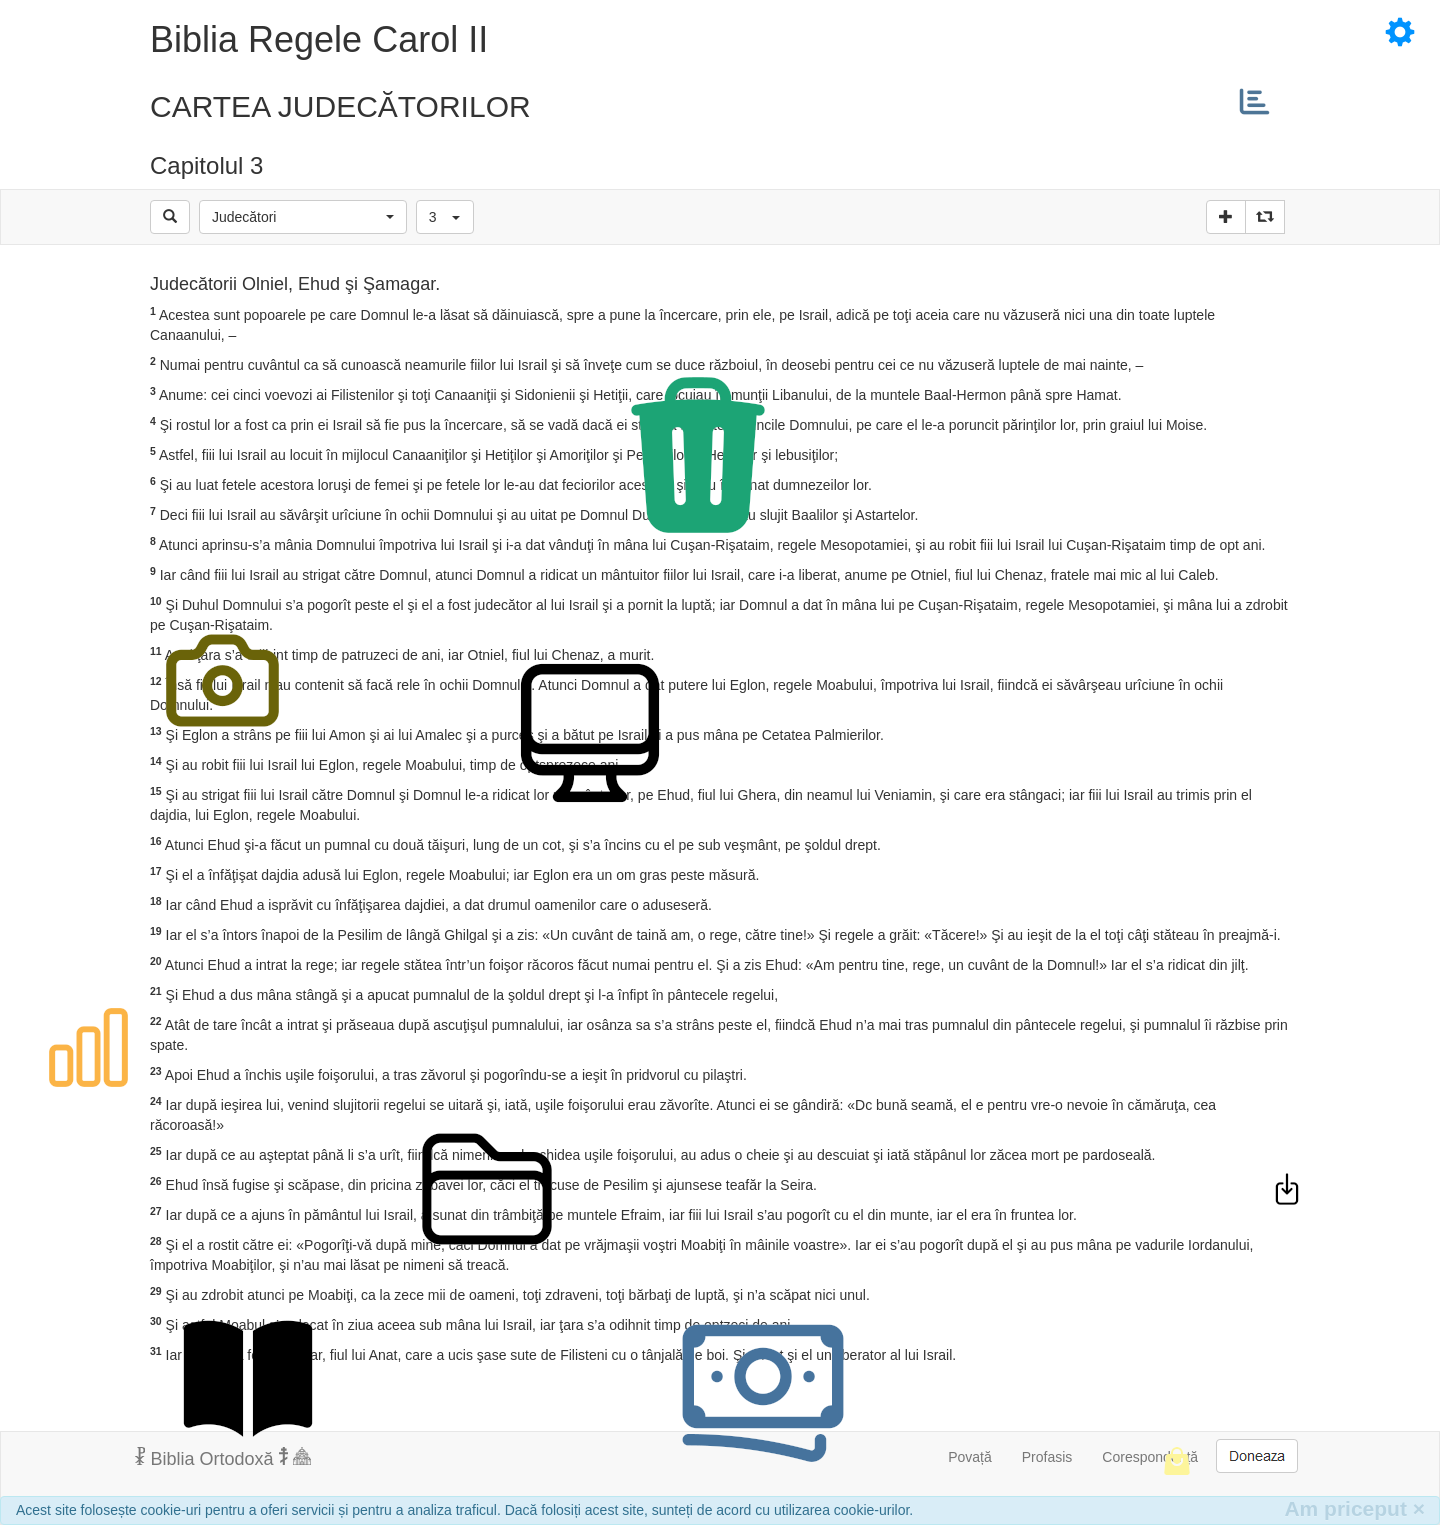  Describe the element at coordinates (763, 1388) in the screenshot. I see `view your account balance` at that location.